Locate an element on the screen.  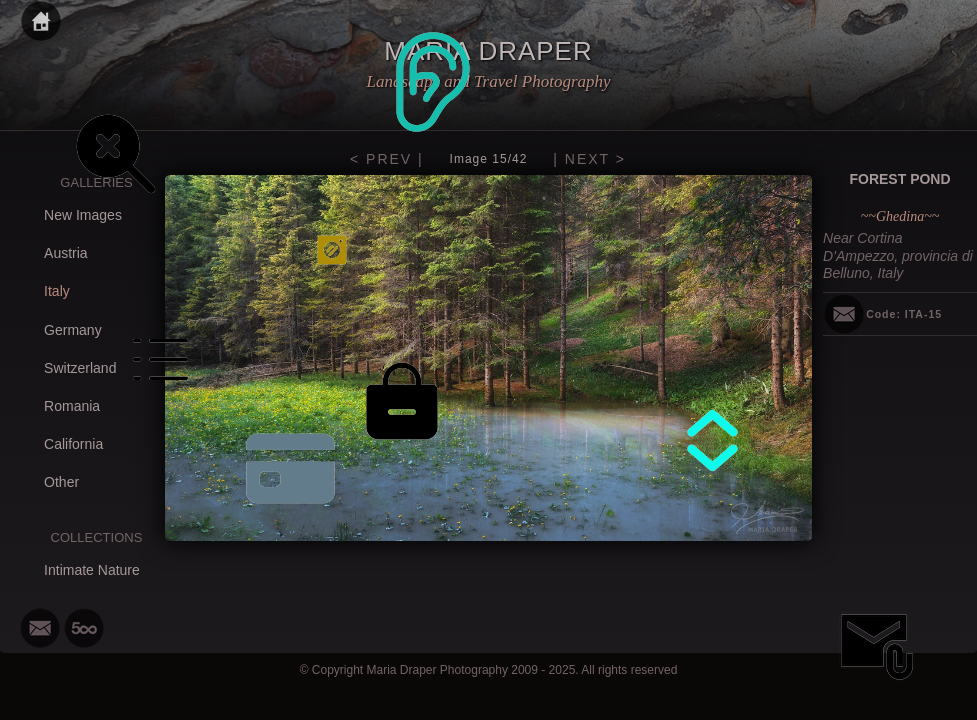
access laundry or washing machine controls is located at coordinates (332, 250).